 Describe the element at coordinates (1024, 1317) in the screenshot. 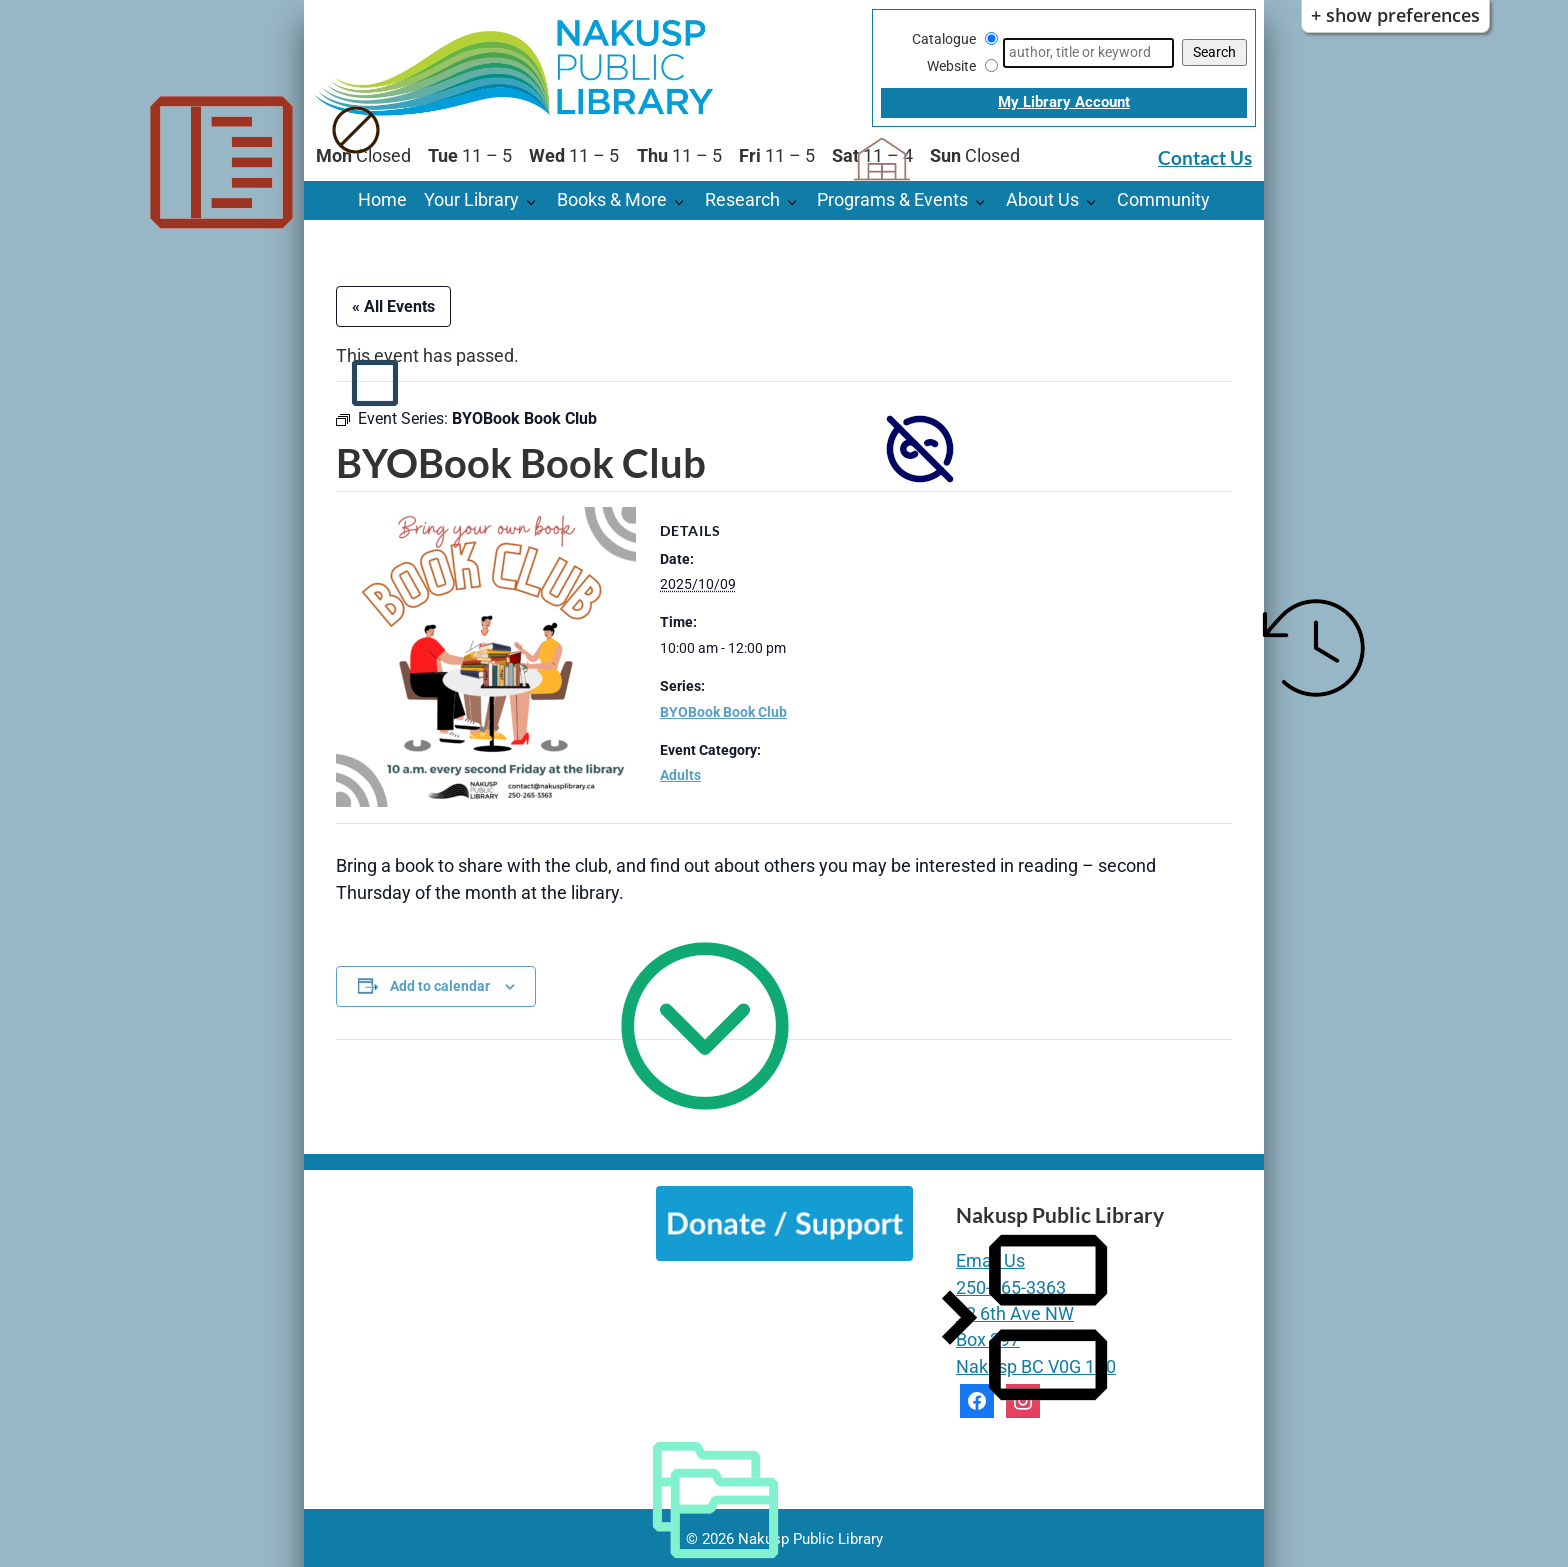

I see `insert a new item between existing elements` at that location.